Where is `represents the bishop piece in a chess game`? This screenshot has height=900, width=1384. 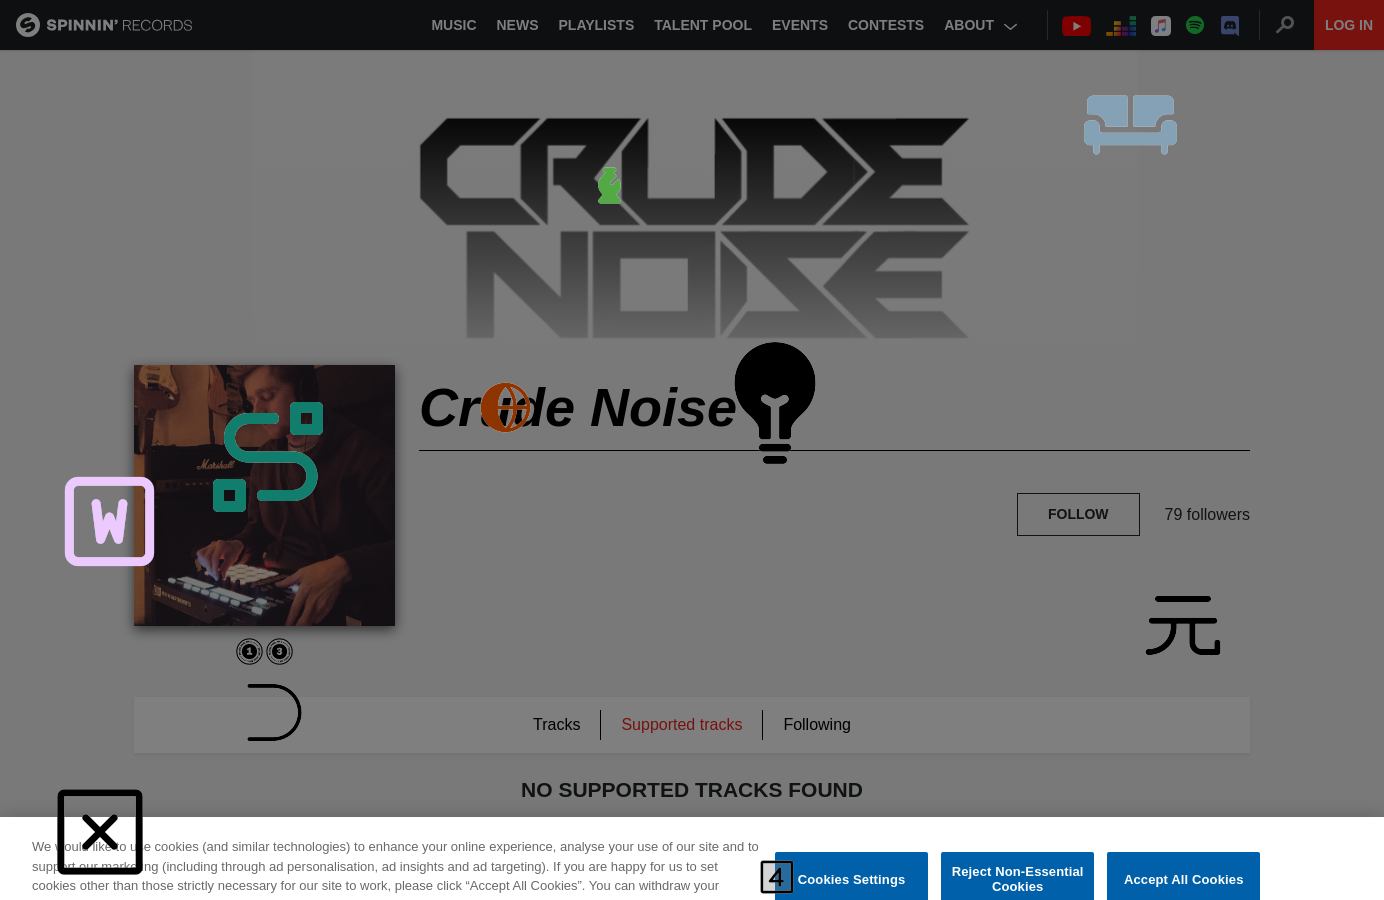
represents the bishop piece in a chess game is located at coordinates (609, 185).